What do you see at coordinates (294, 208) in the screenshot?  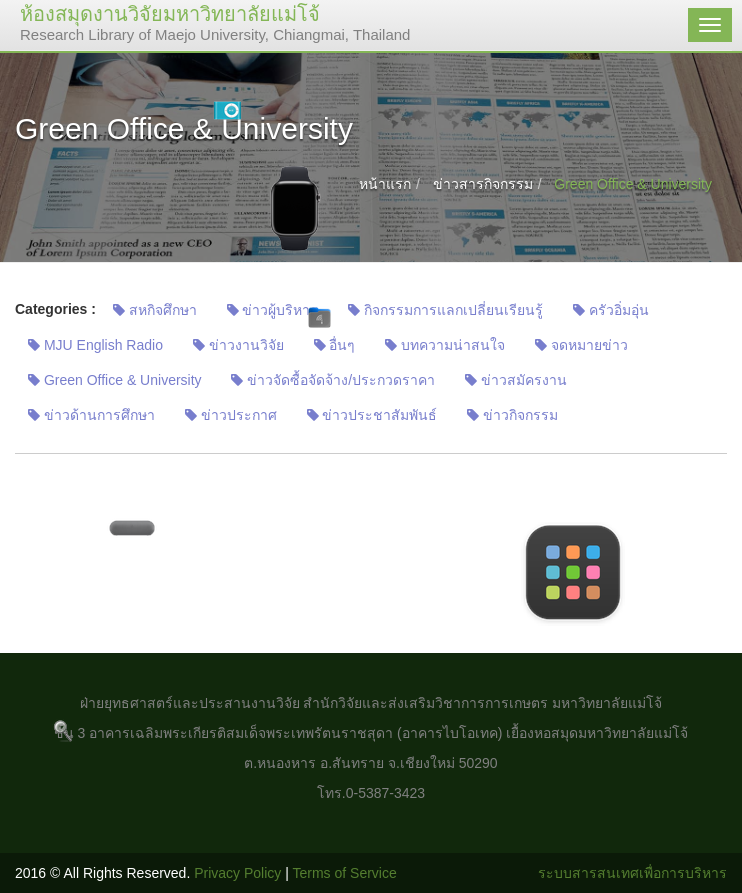 I see `apple watch series 8 device icon` at bounding box center [294, 208].